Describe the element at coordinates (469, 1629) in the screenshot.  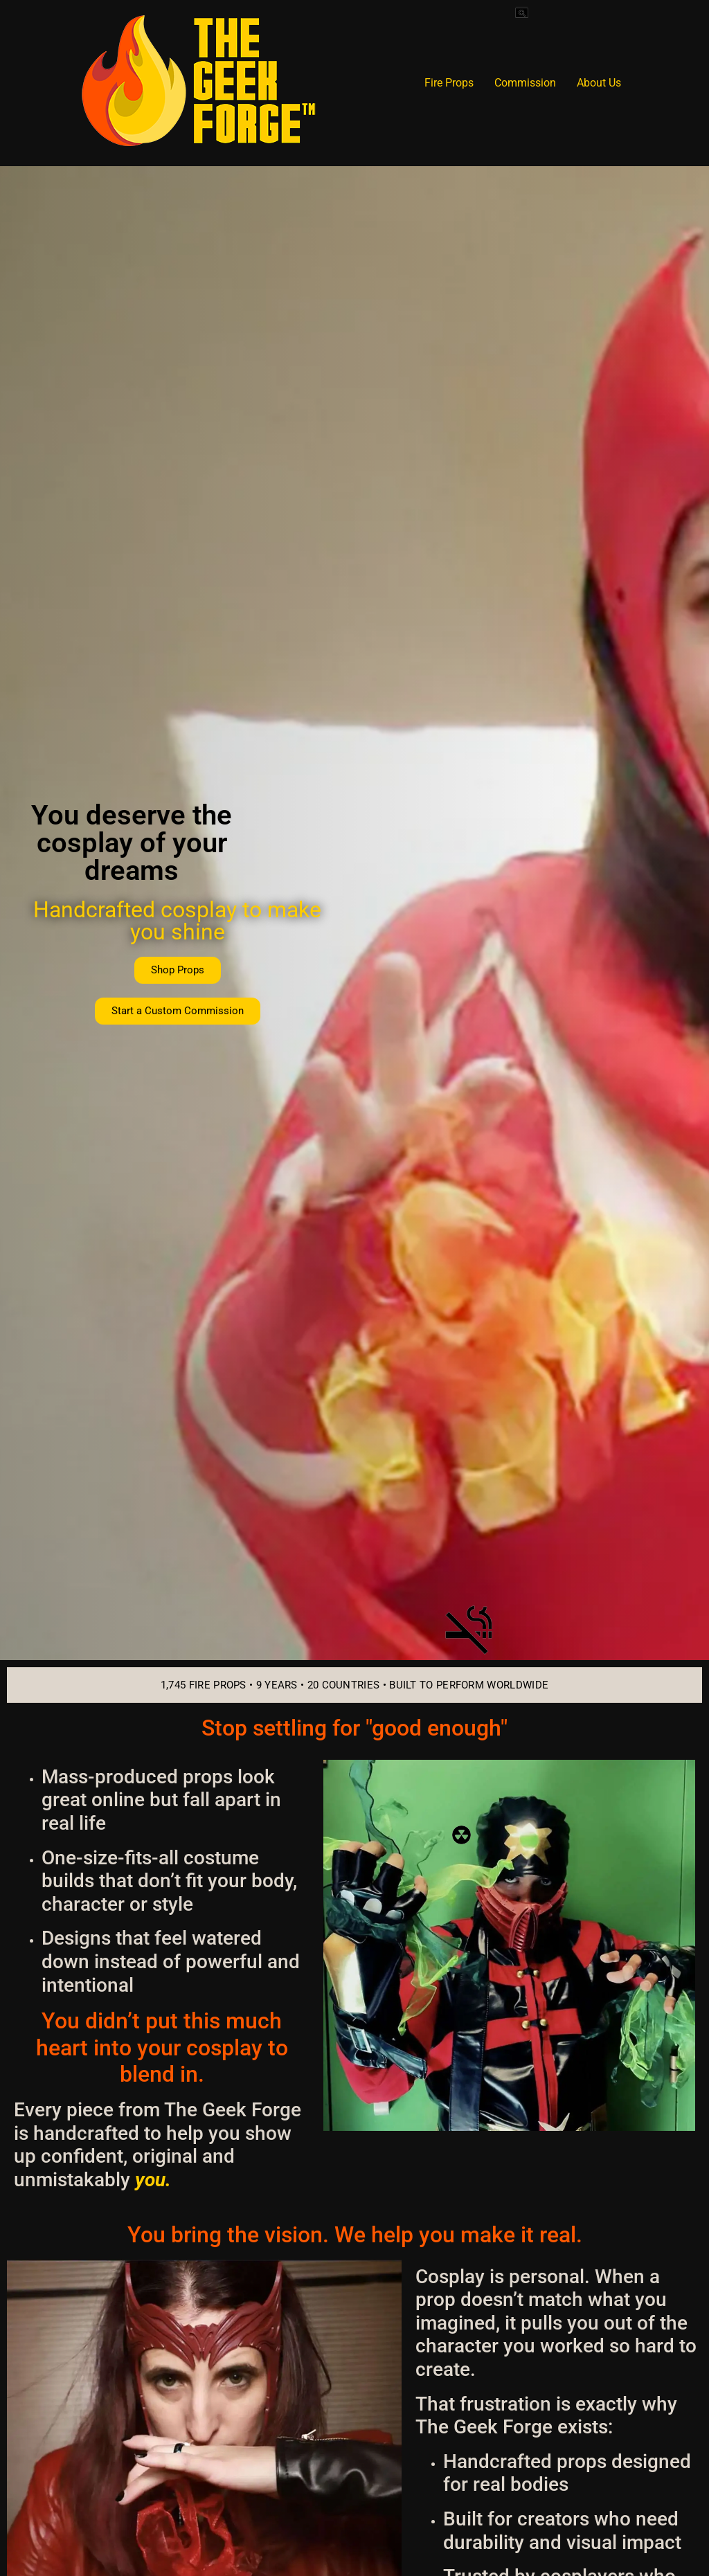
I see `indicates a smoke-free or no smoking area` at that location.